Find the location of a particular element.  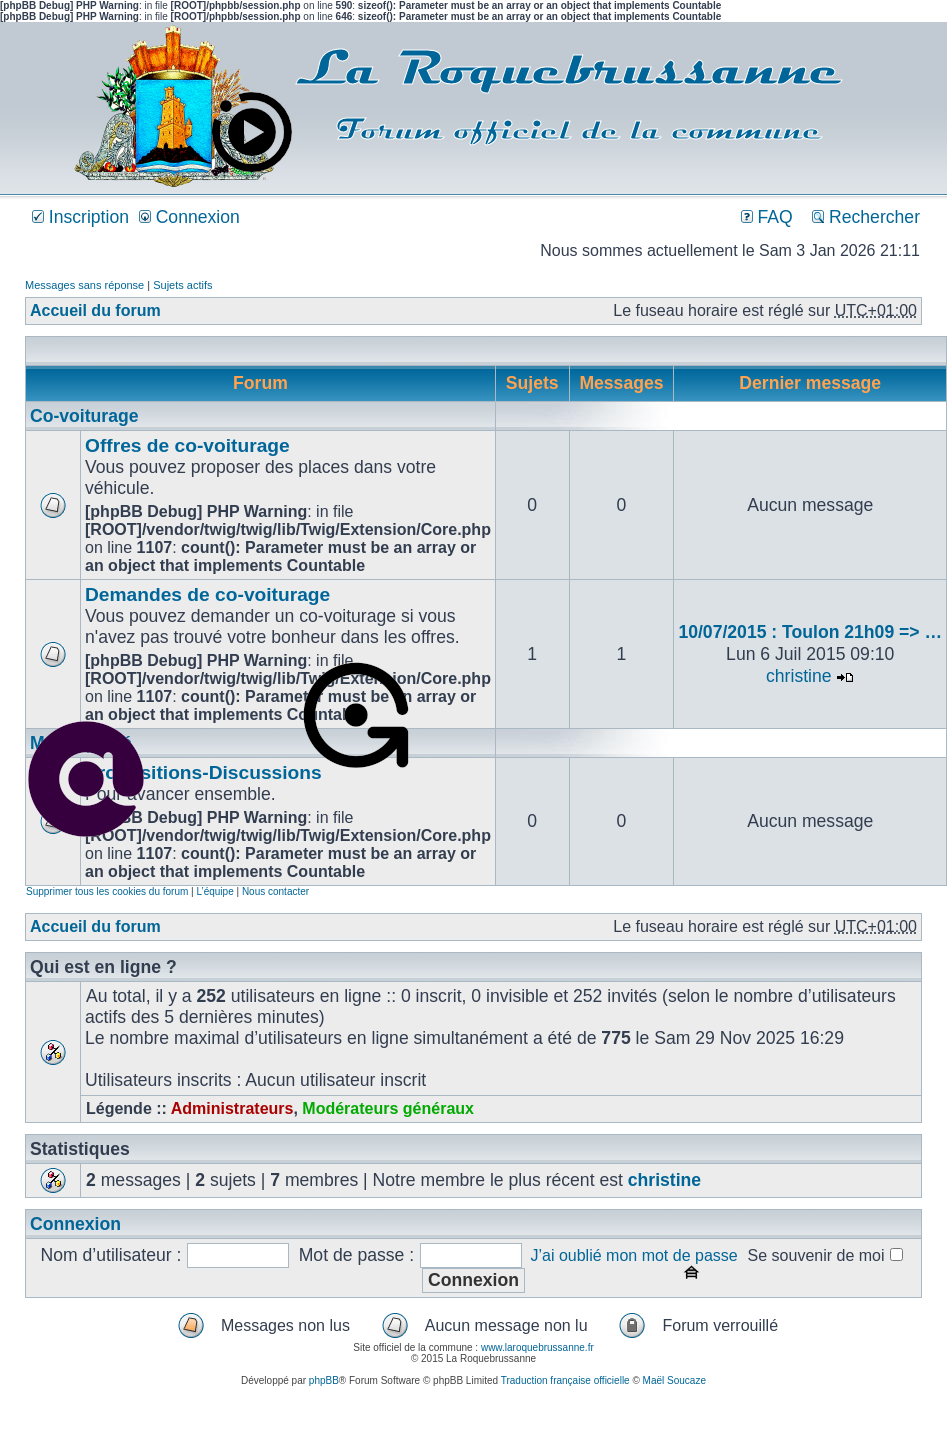

view home exterior or siding options is located at coordinates (691, 1272).